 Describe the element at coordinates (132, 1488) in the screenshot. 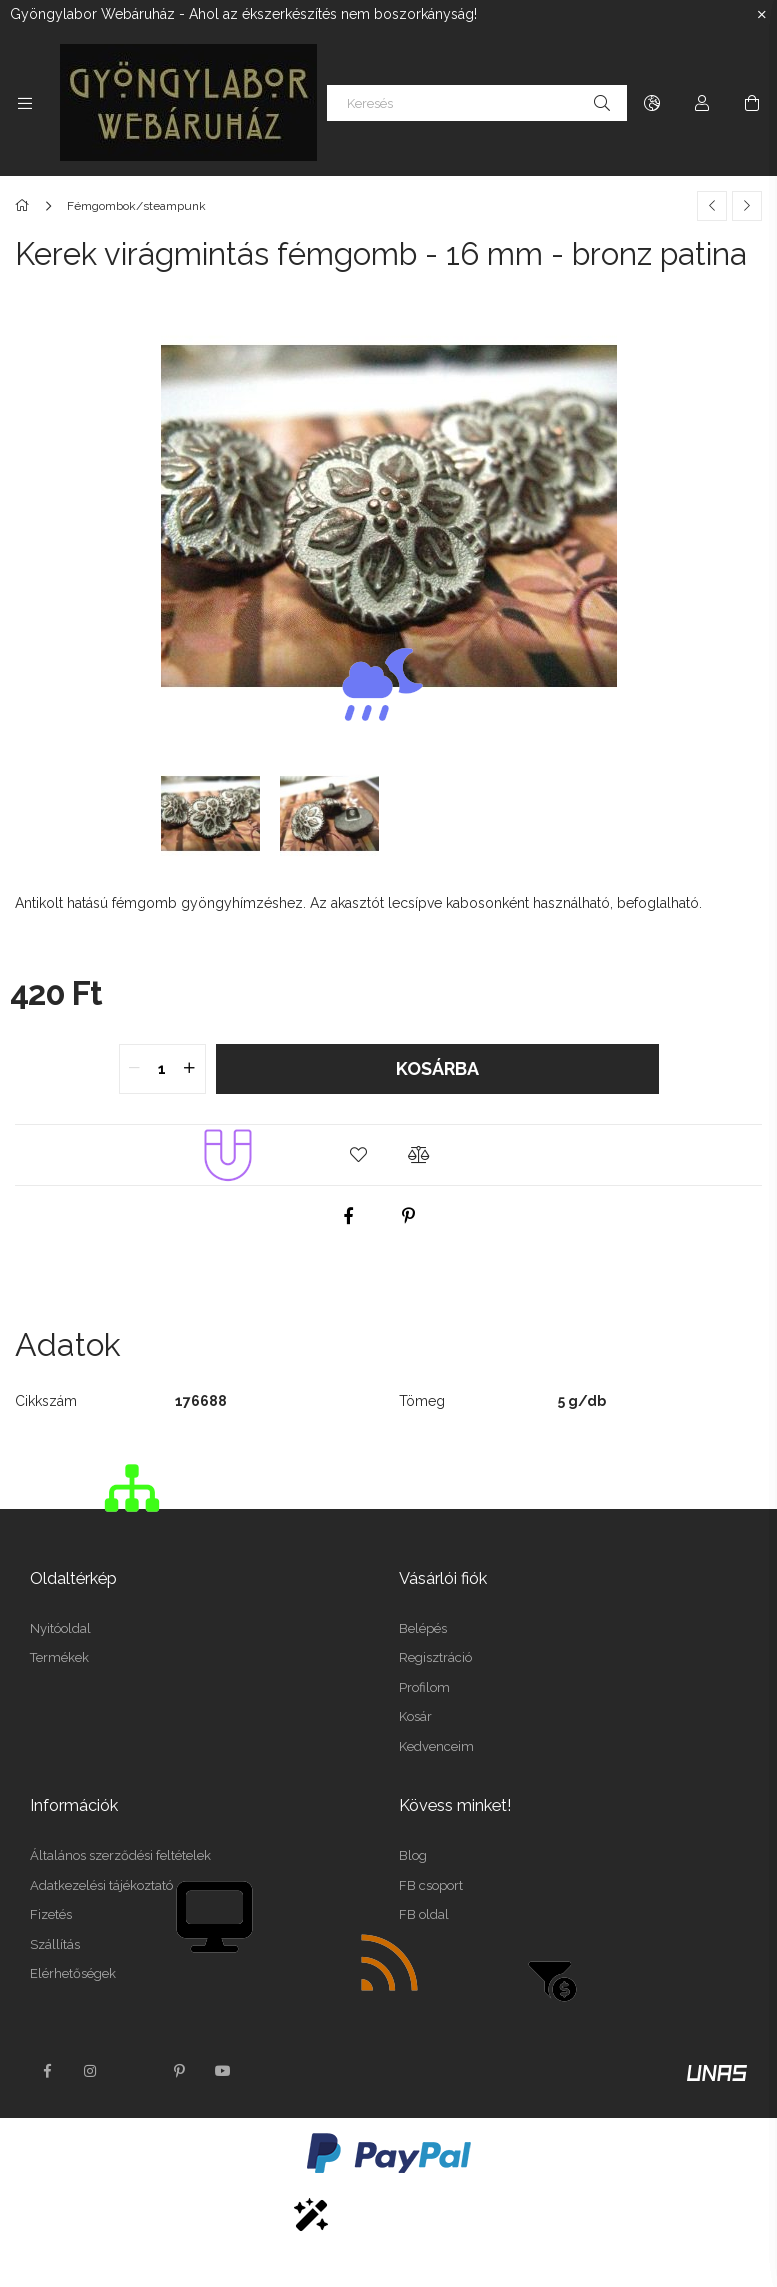

I see `view site structure or hierarchy` at that location.